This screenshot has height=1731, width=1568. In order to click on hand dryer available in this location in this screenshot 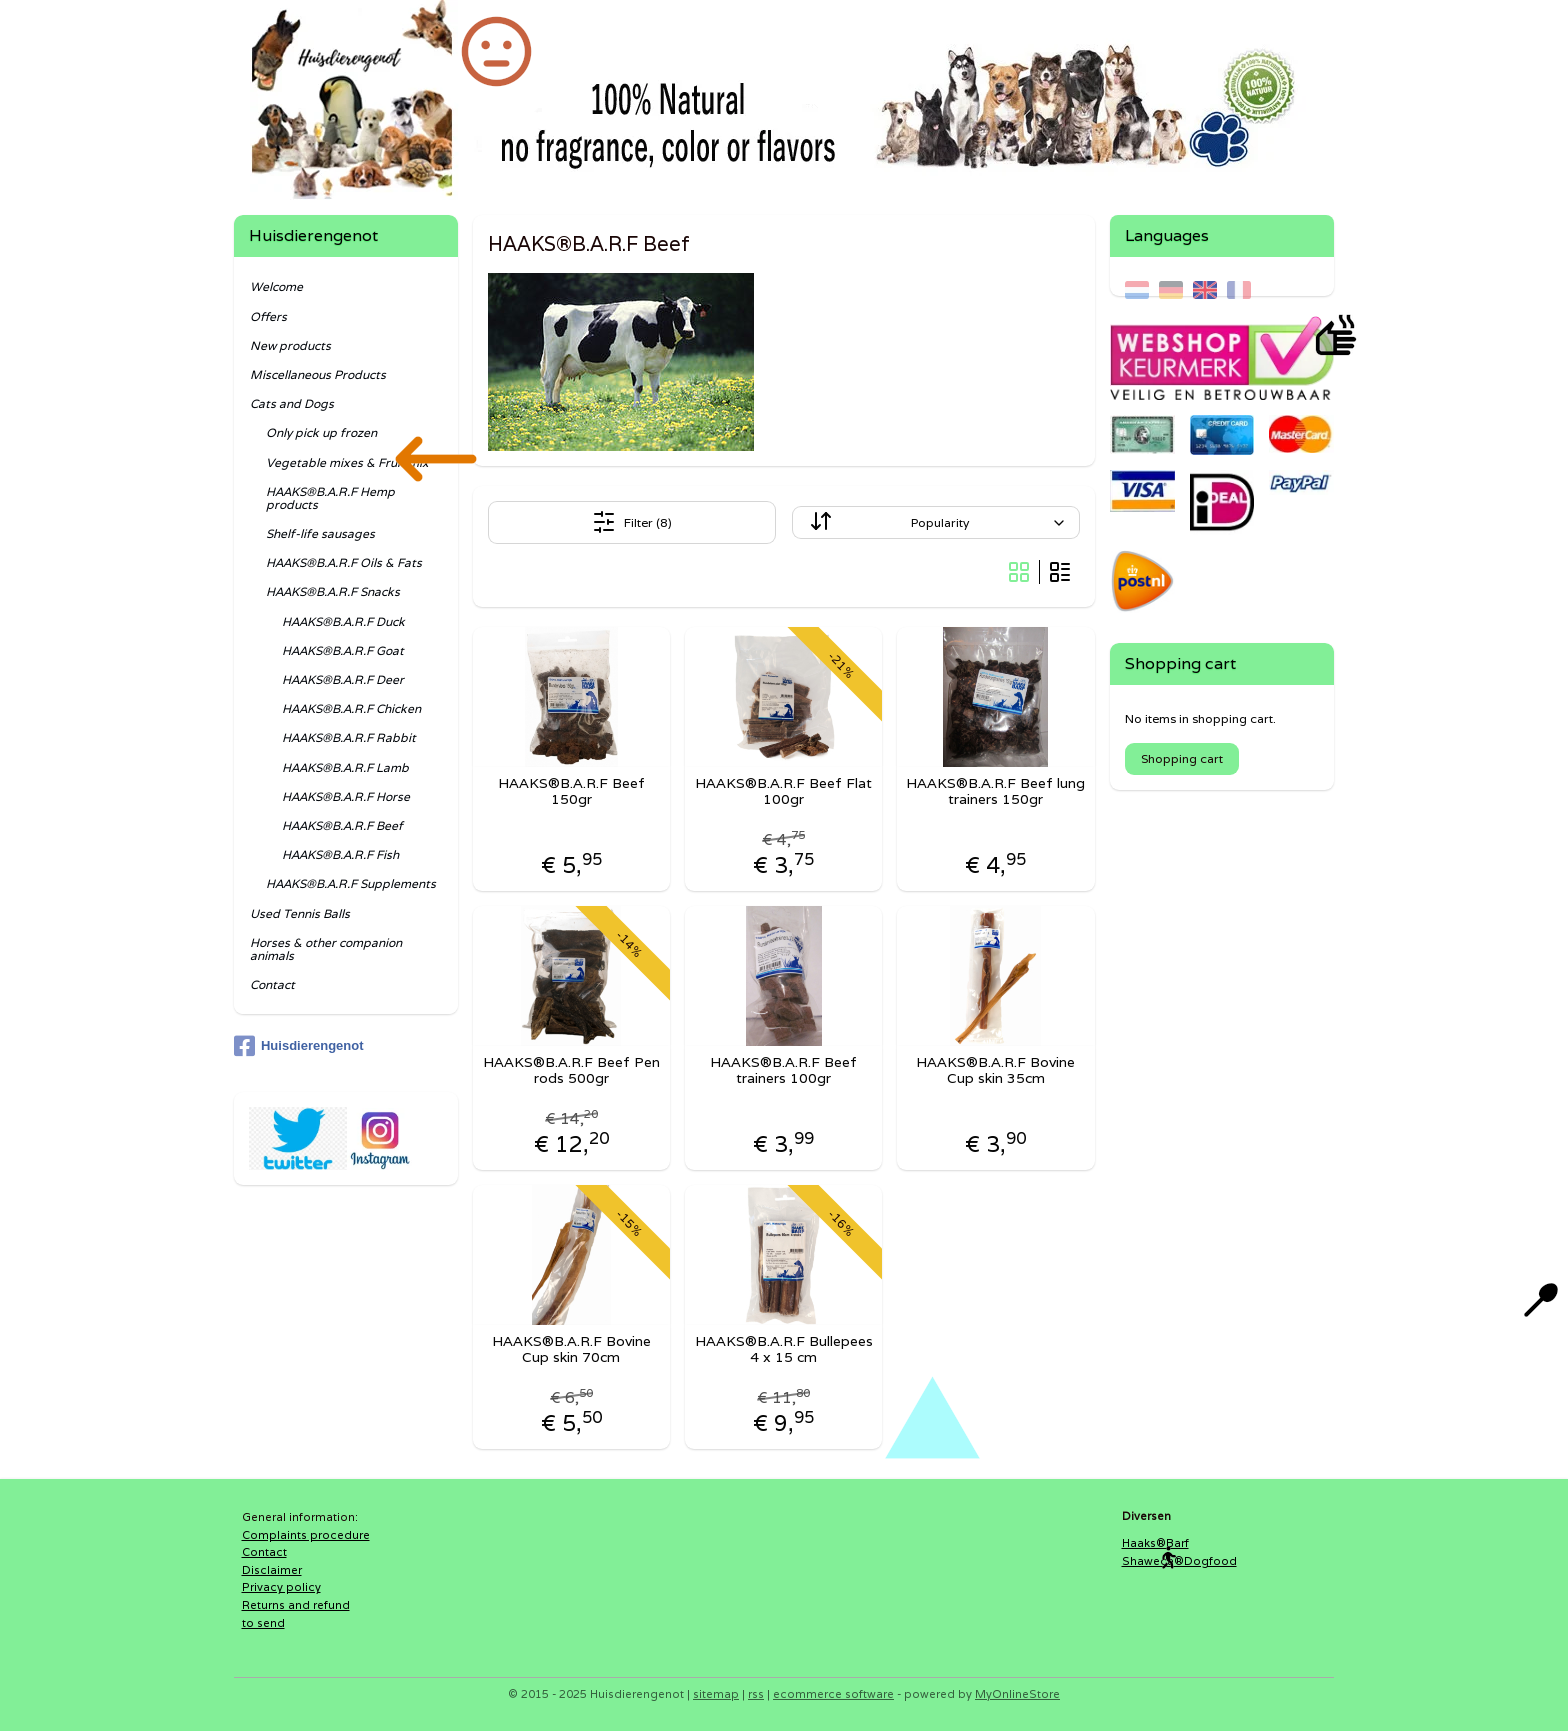, I will do `click(1337, 334)`.